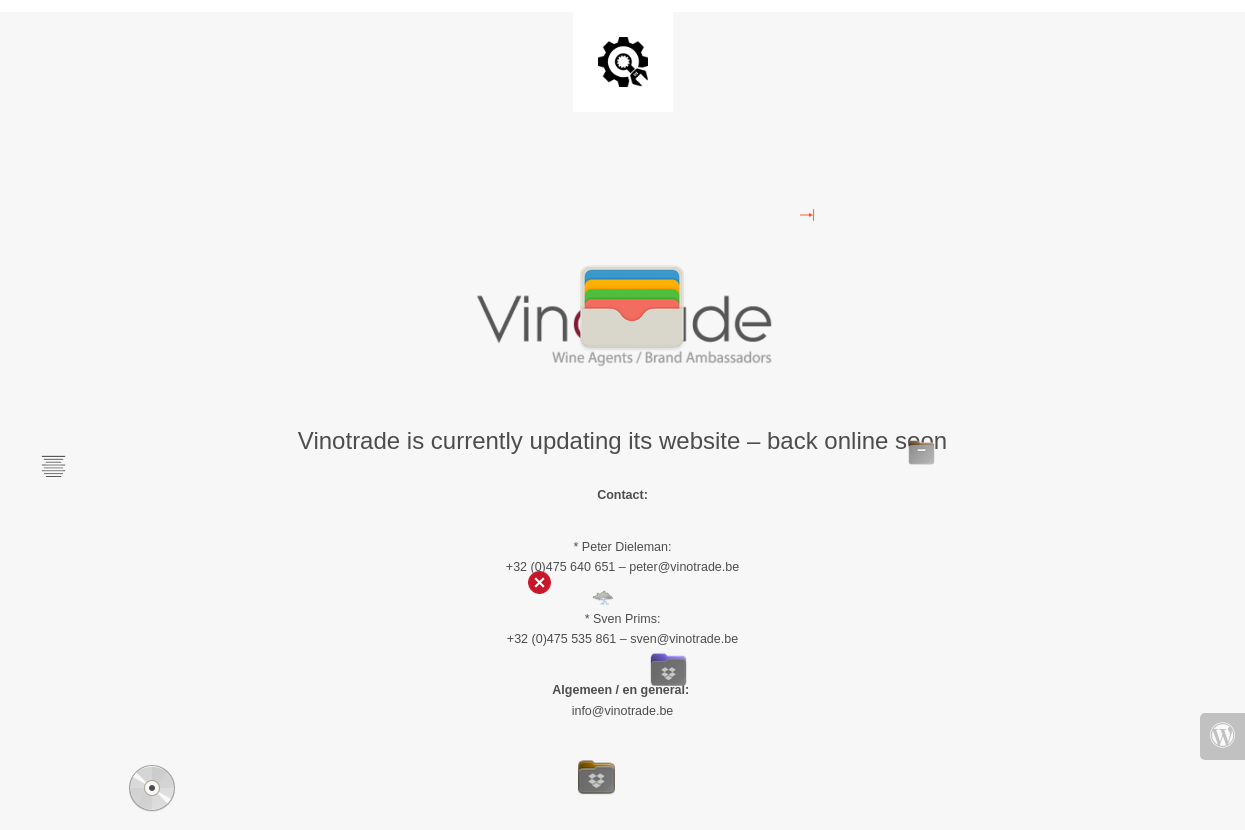 The image size is (1245, 830). What do you see at coordinates (632, 306) in the screenshot?
I see `access wallet settings and preferences` at bounding box center [632, 306].